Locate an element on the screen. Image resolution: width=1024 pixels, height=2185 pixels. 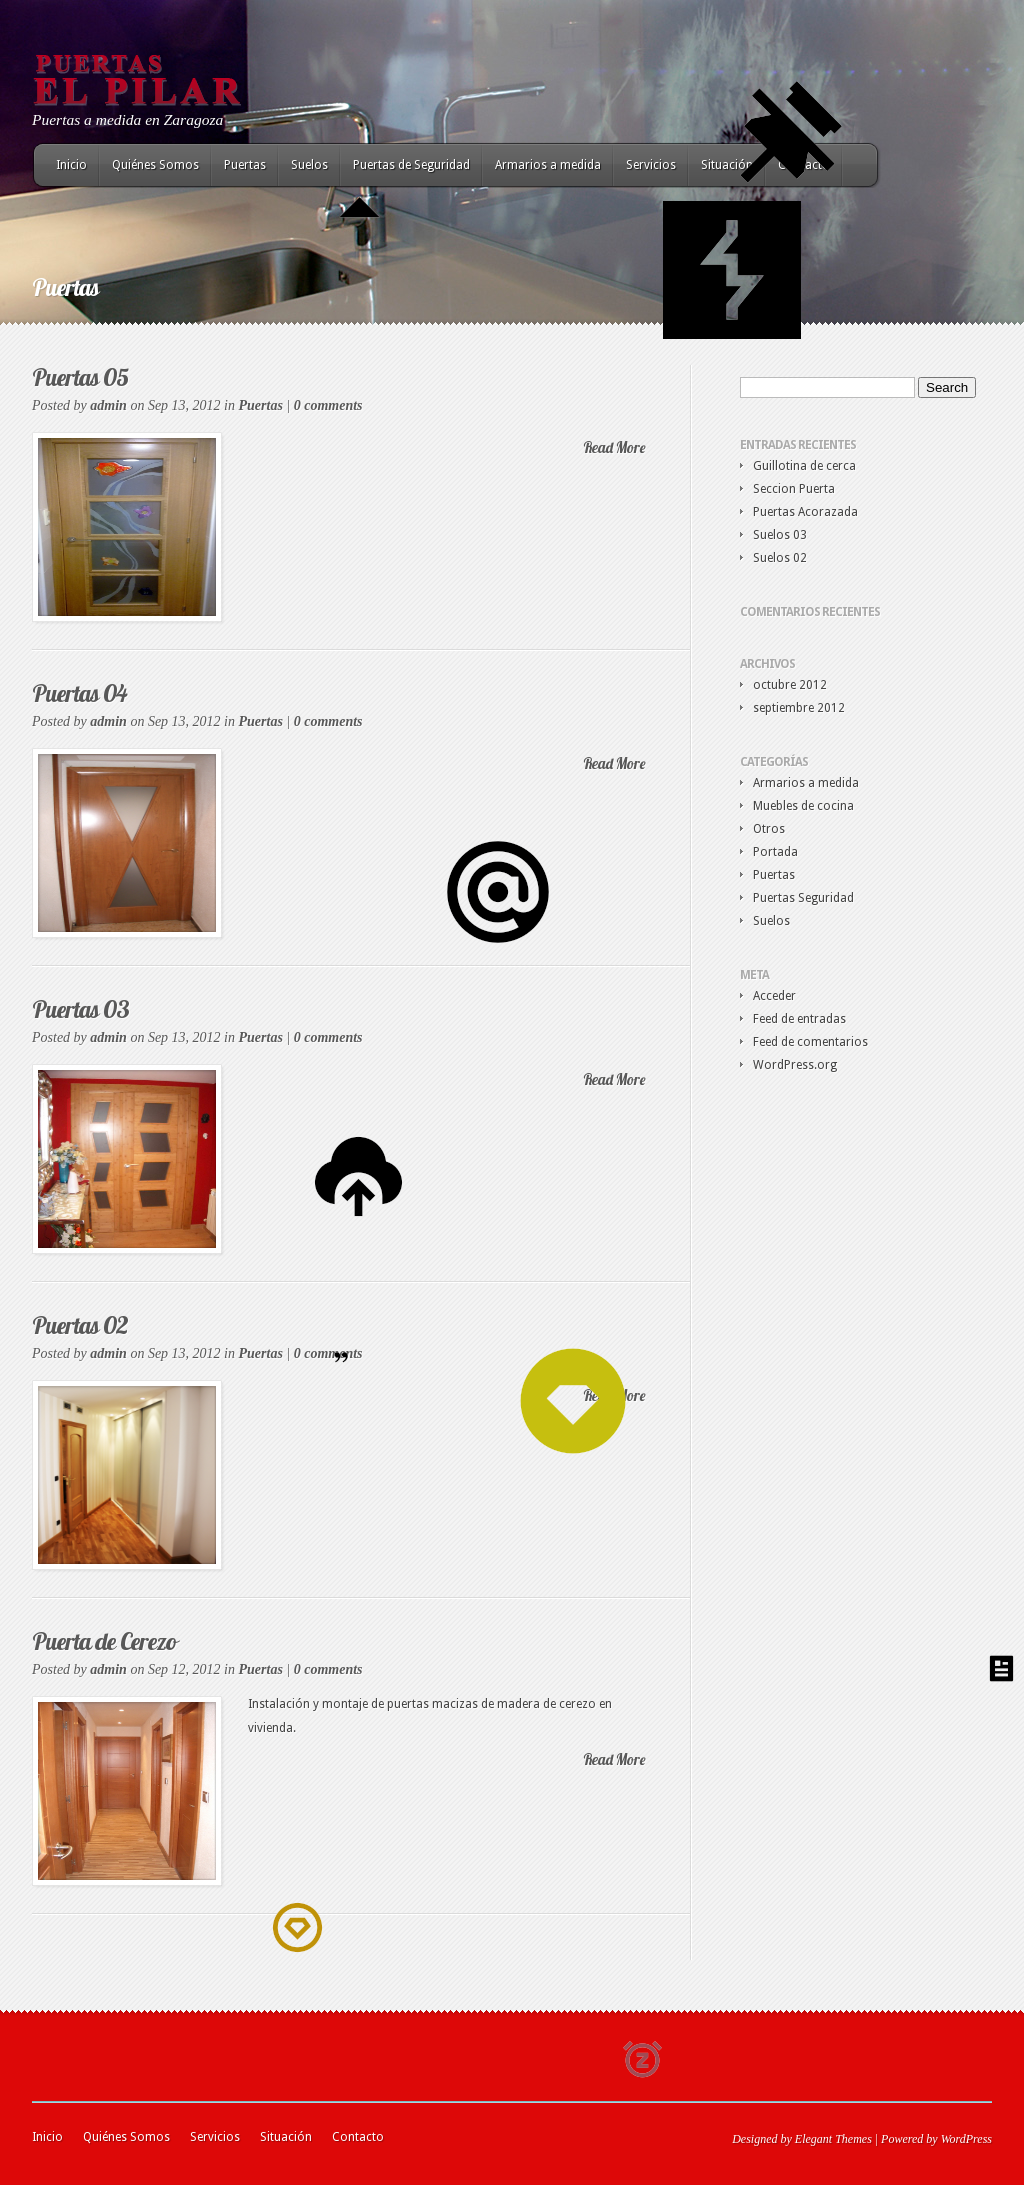
copper cryptocurrency or token indicator is located at coordinates (297, 1927).